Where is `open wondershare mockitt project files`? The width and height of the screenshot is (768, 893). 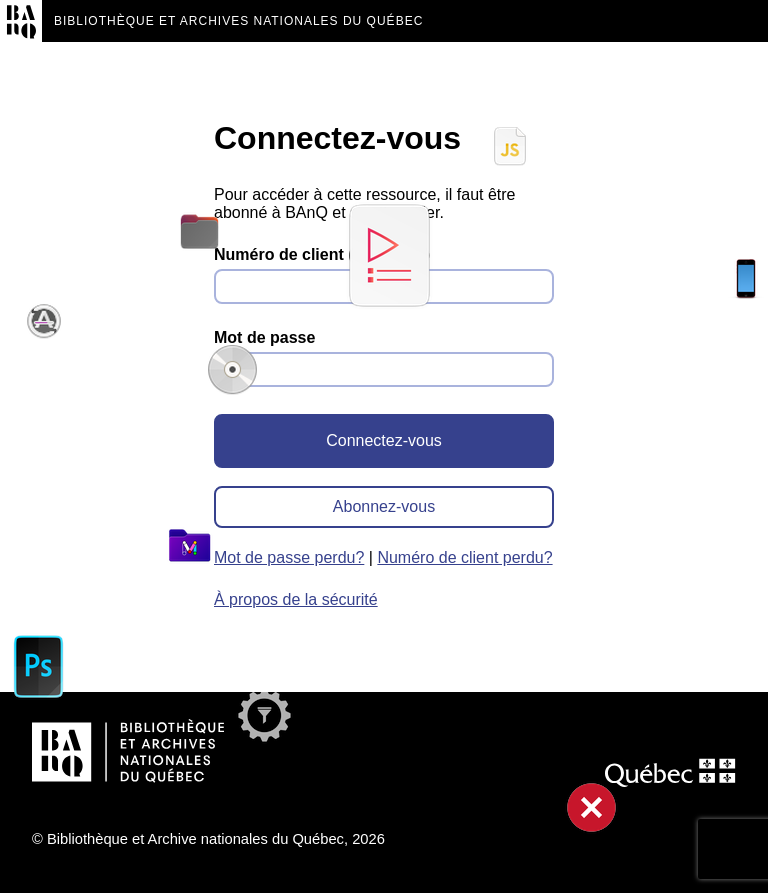
open wondershare mockitt project files is located at coordinates (189, 546).